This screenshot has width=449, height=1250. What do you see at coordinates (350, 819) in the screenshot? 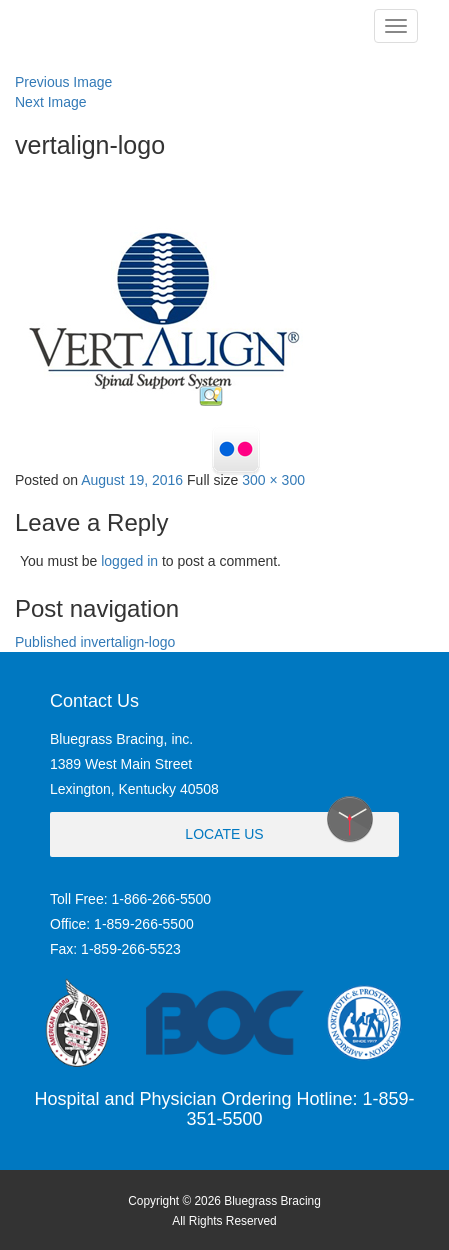
I see `open the clocks app` at bounding box center [350, 819].